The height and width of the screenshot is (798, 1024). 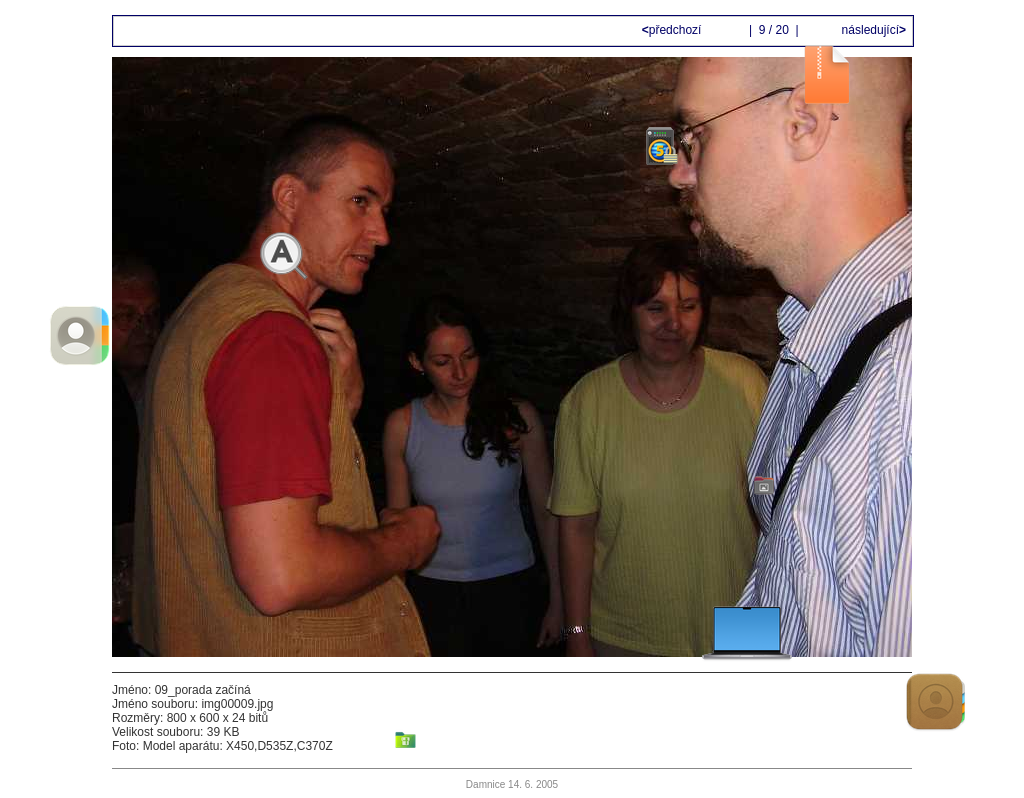 I want to click on open pictures folder, so click(x=764, y=485).